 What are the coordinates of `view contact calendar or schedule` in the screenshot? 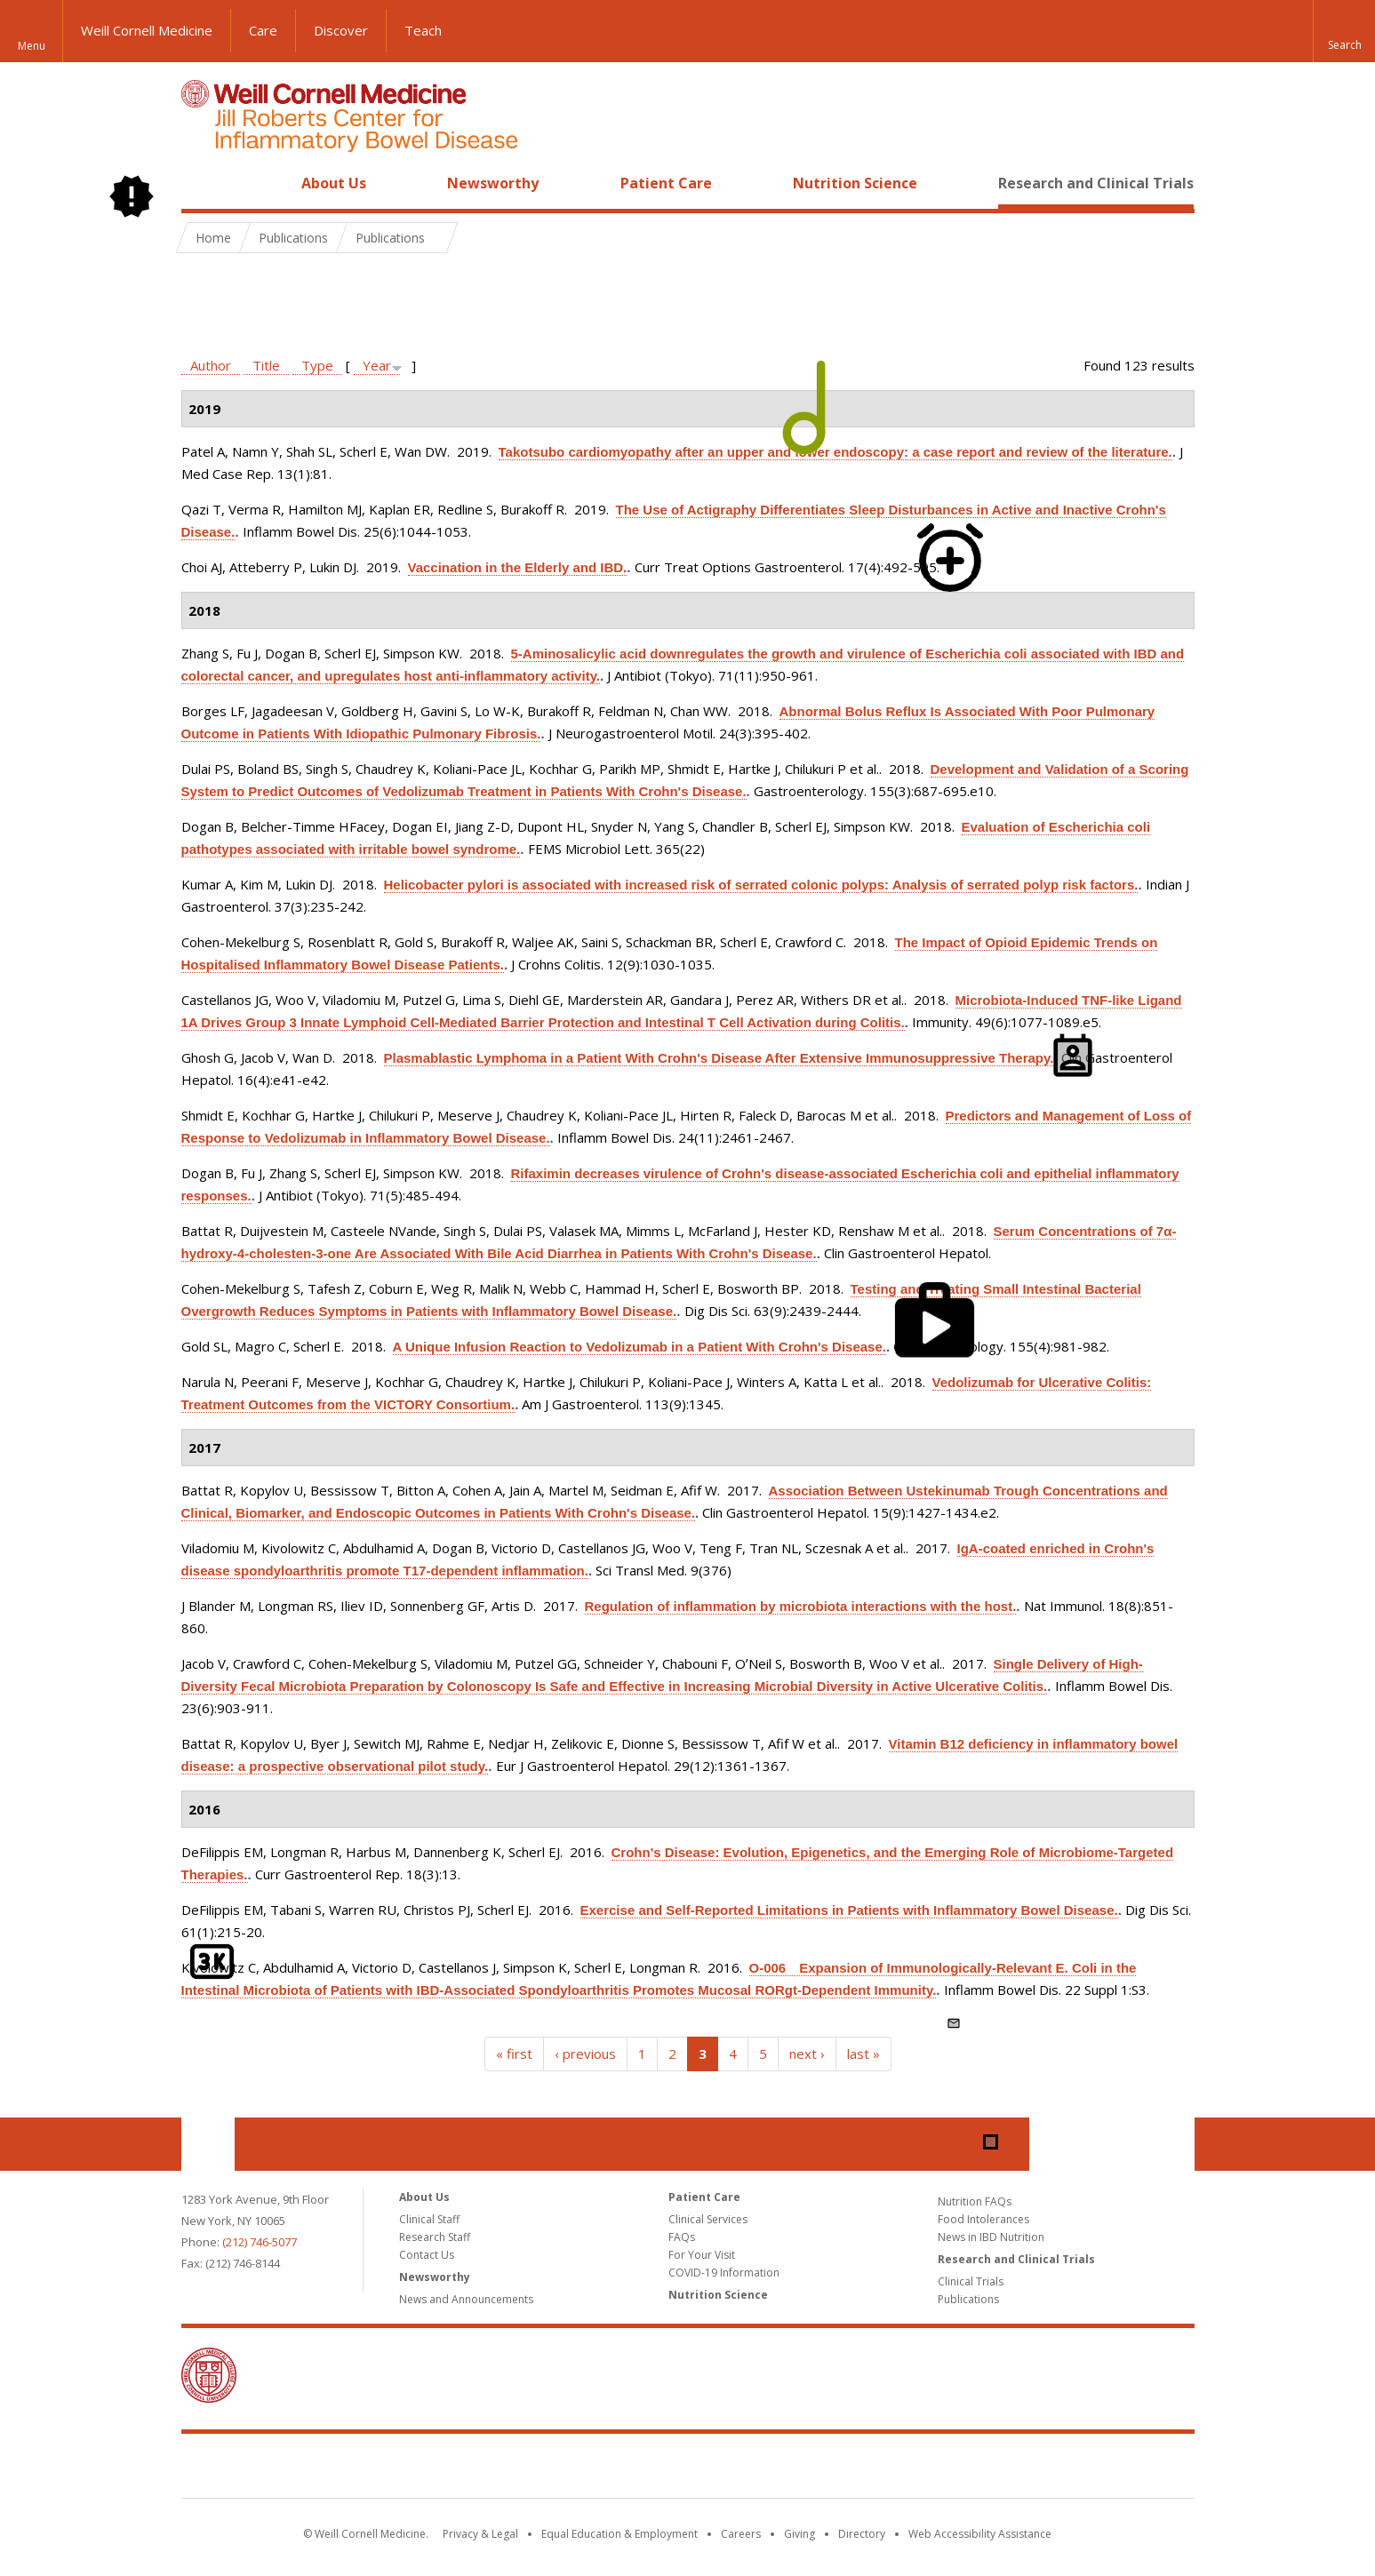 It's located at (1073, 1057).